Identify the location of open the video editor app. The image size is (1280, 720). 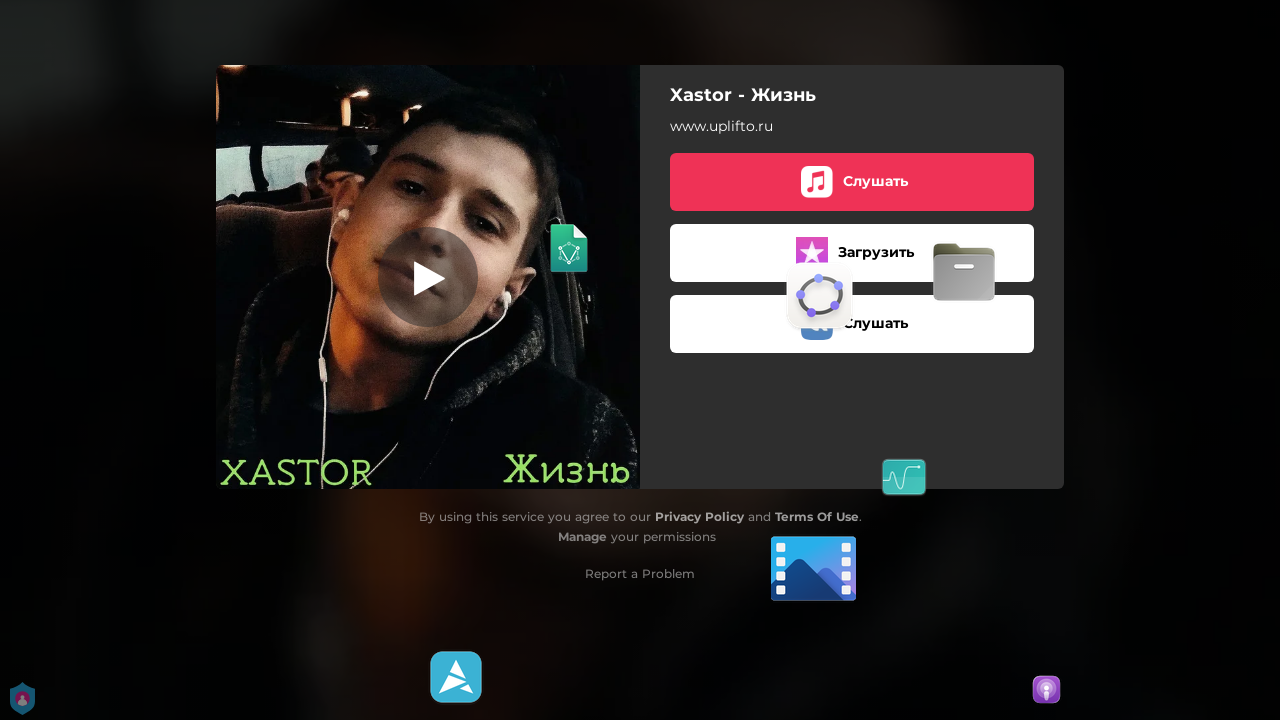
(813, 568).